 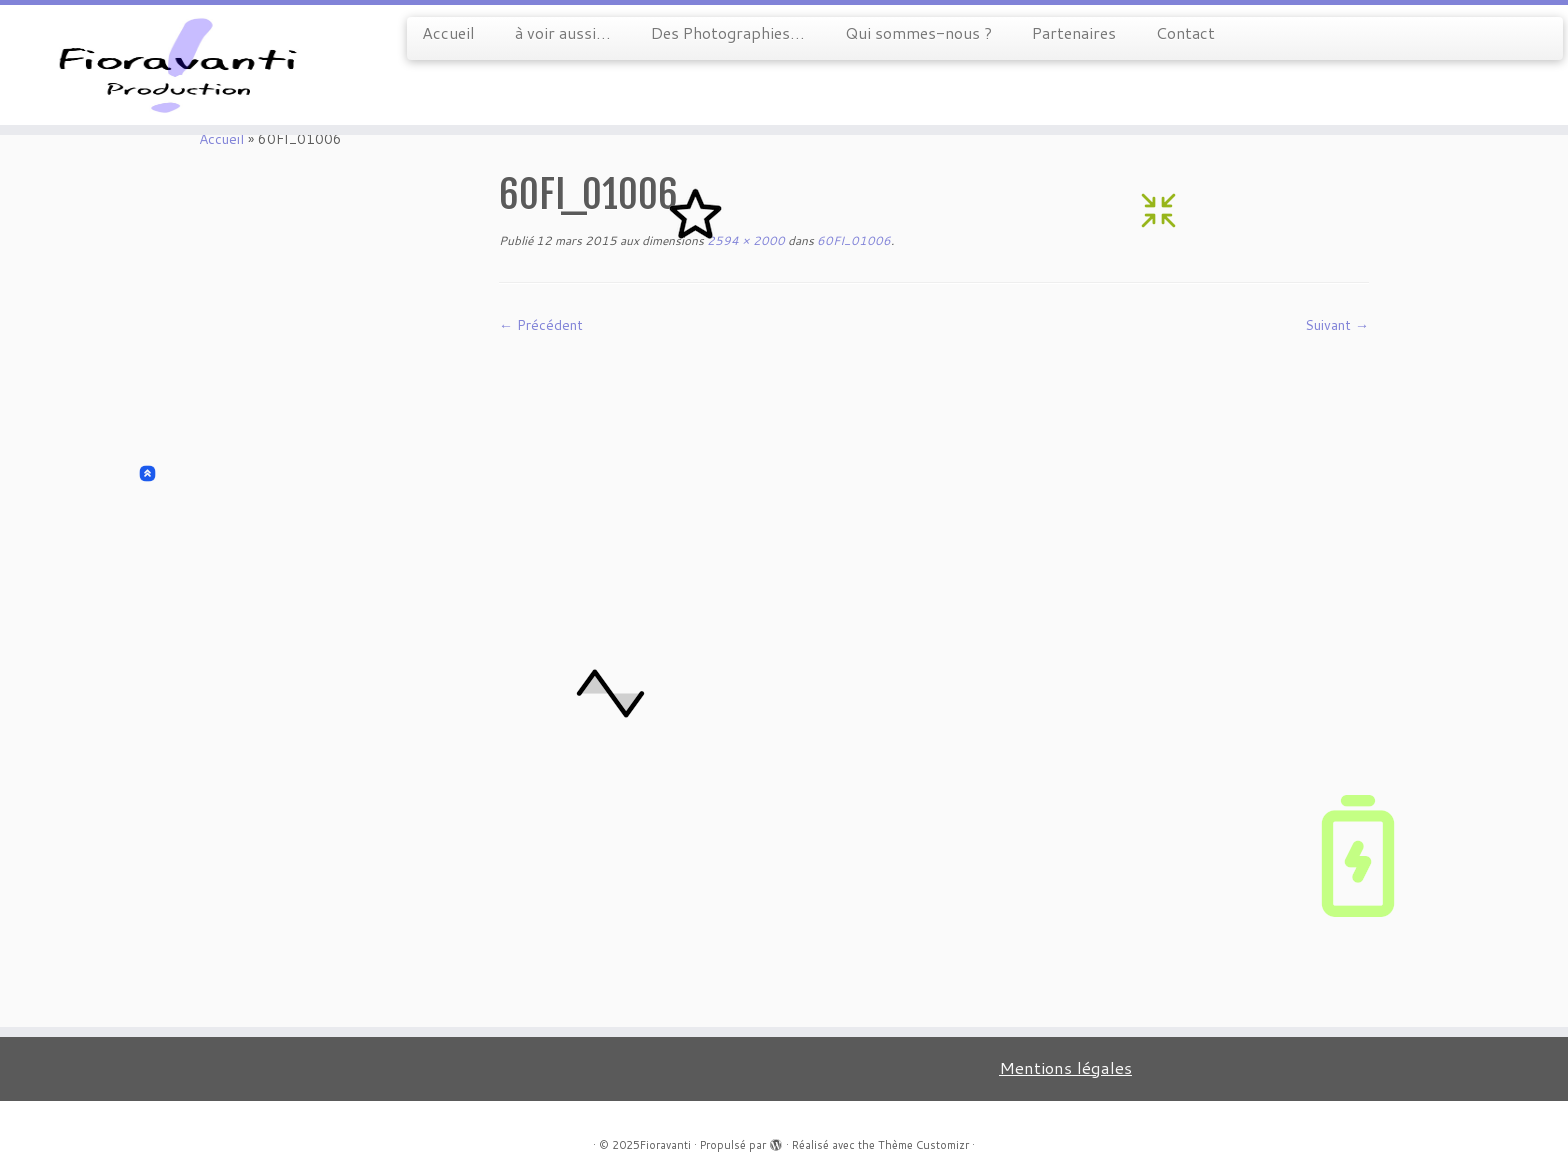 I want to click on scroll to top of page, so click(x=147, y=473).